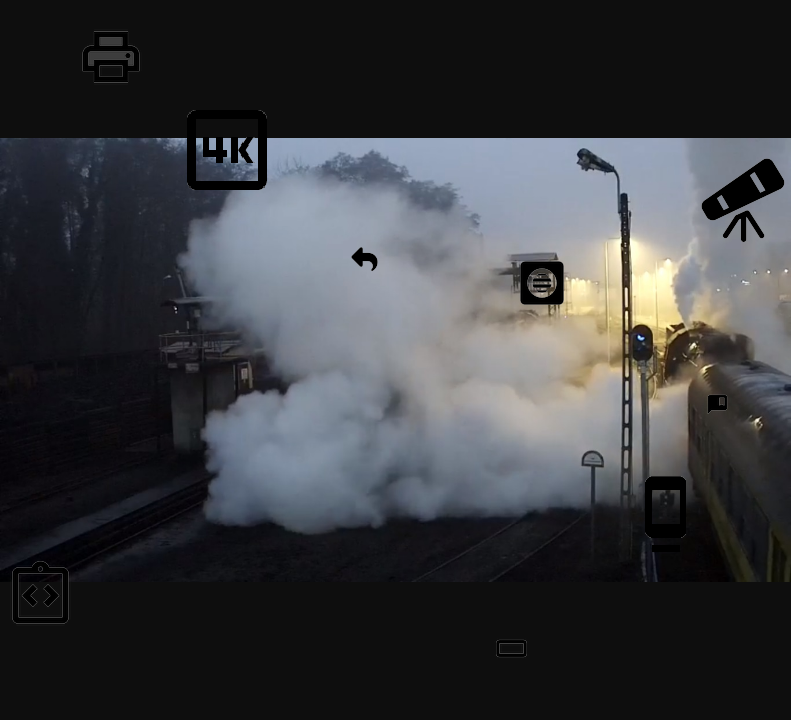 The image size is (791, 720). Describe the element at coordinates (666, 514) in the screenshot. I see `dock your device to a charging station` at that location.